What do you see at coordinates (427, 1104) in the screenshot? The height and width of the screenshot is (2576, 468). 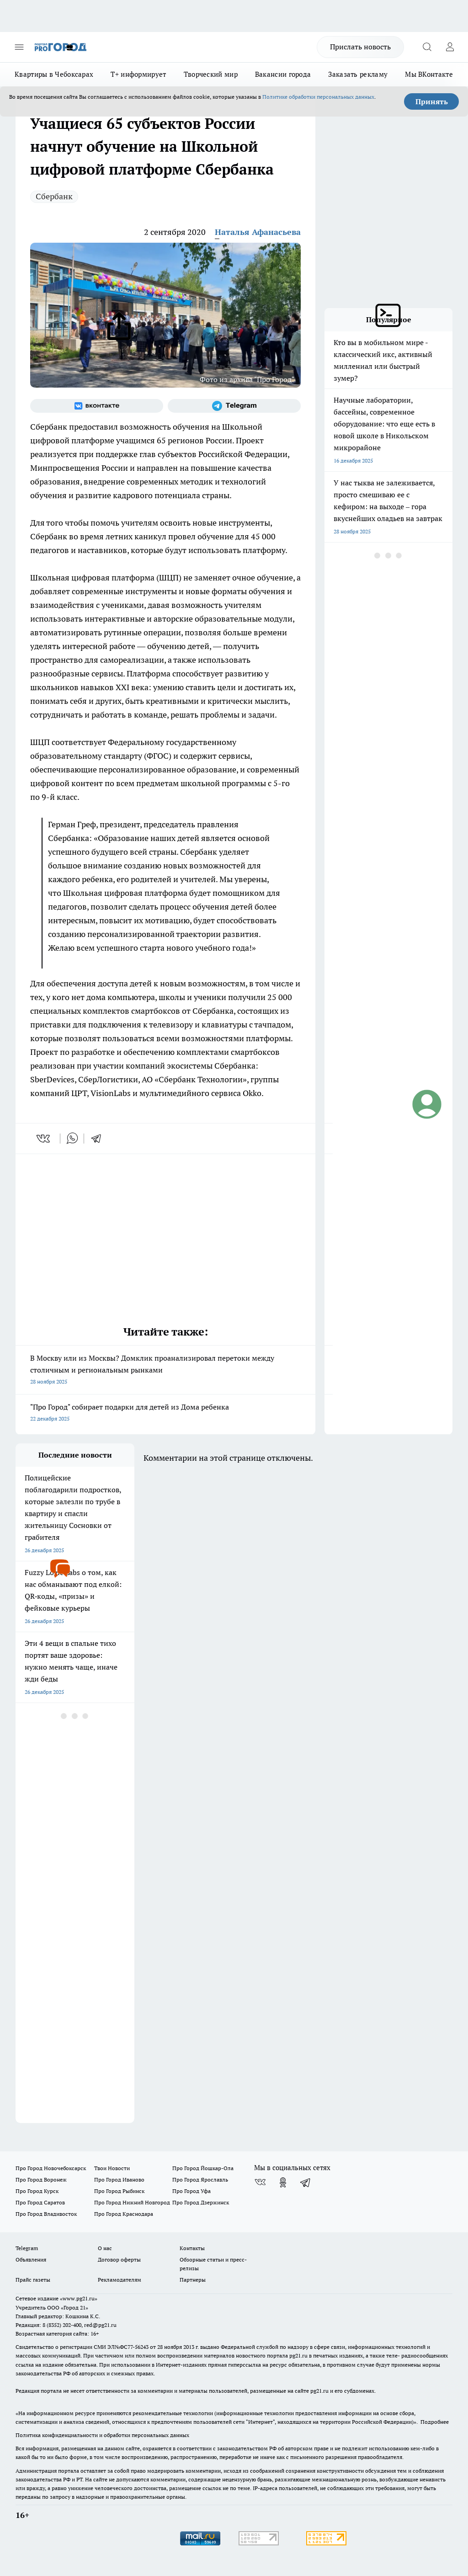 I see `view your profile` at bounding box center [427, 1104].